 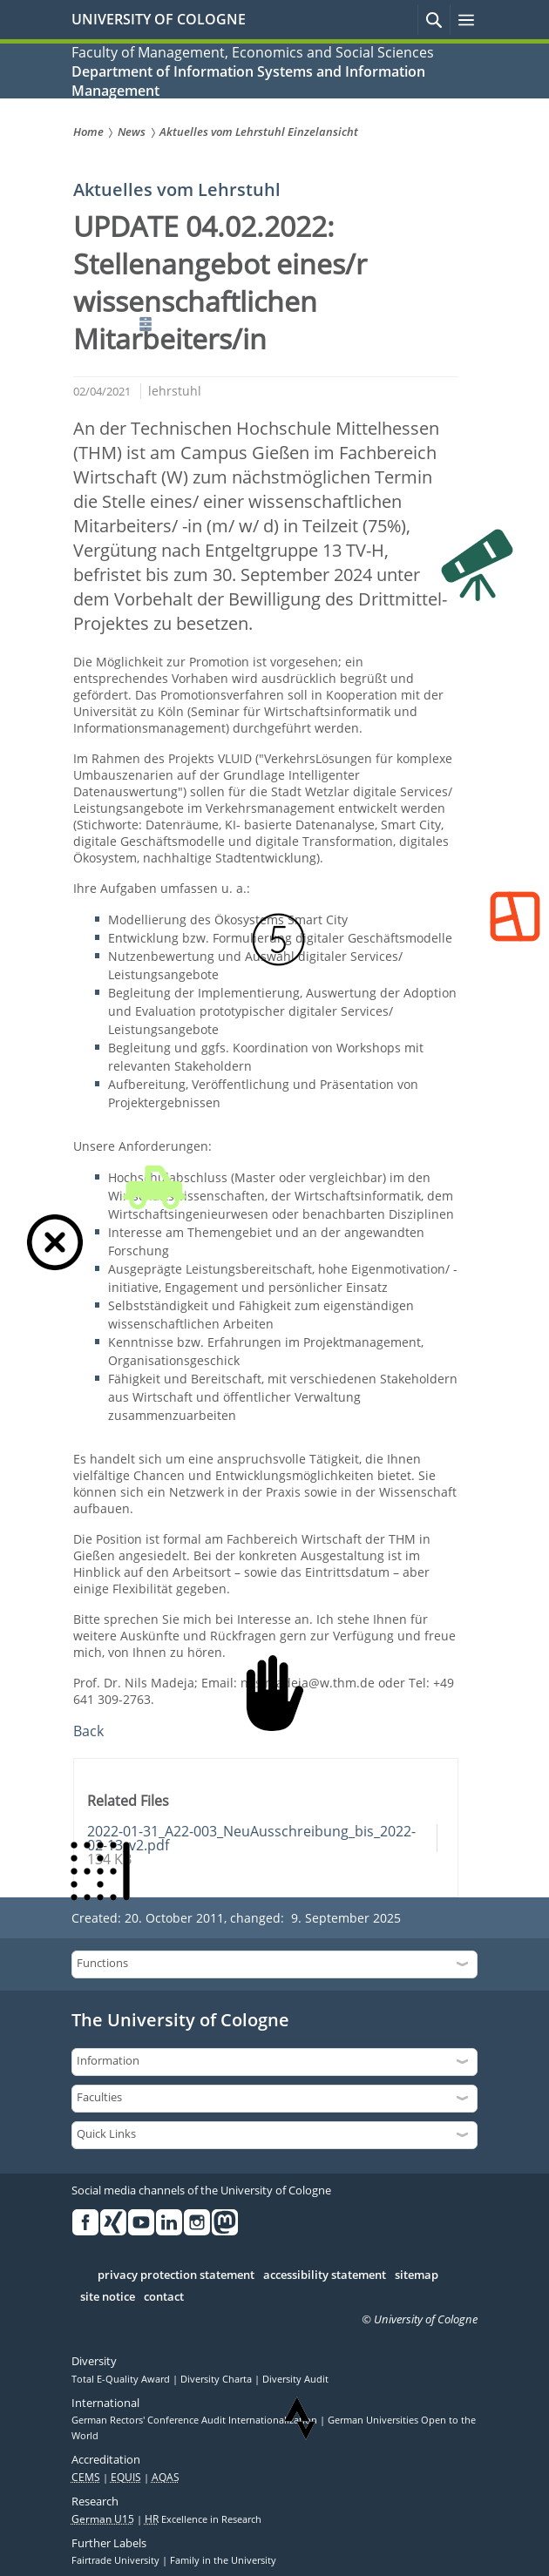 What do you see at coordinates (515, 916) in the screenshot?
I see `switch to collage layout view` at bounding box center [515, 916].